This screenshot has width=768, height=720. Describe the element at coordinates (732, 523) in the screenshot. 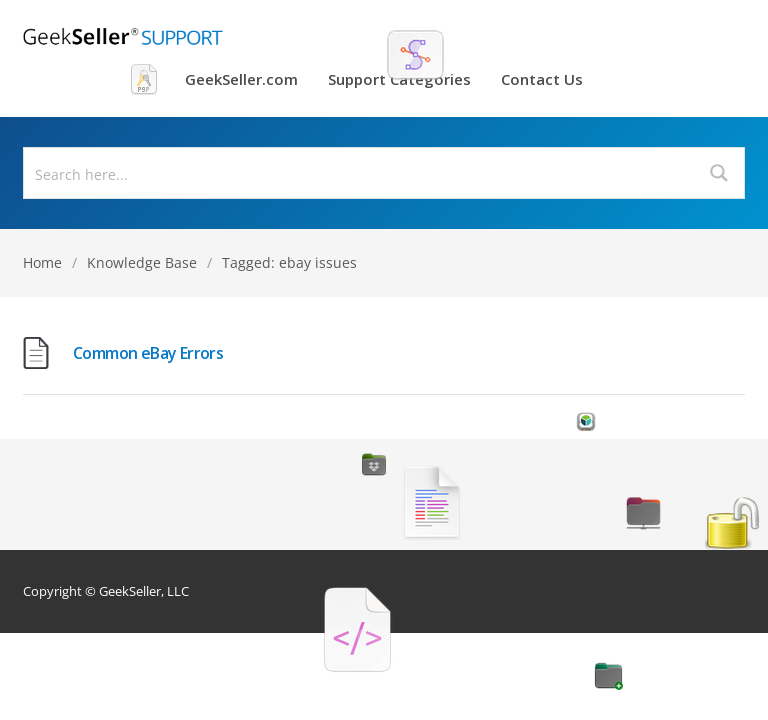

I see `indicates changes are allowed or permissions are unlocked` at that location.